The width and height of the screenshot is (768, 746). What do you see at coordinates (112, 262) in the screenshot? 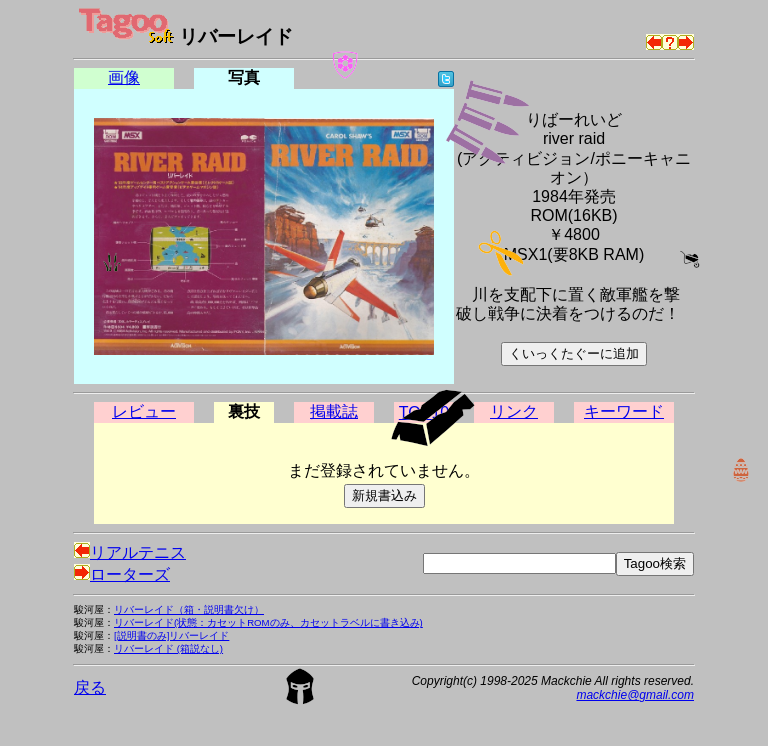
I see `indicates a wetland or marsh environment in a game` at bounding box center [112, 262].